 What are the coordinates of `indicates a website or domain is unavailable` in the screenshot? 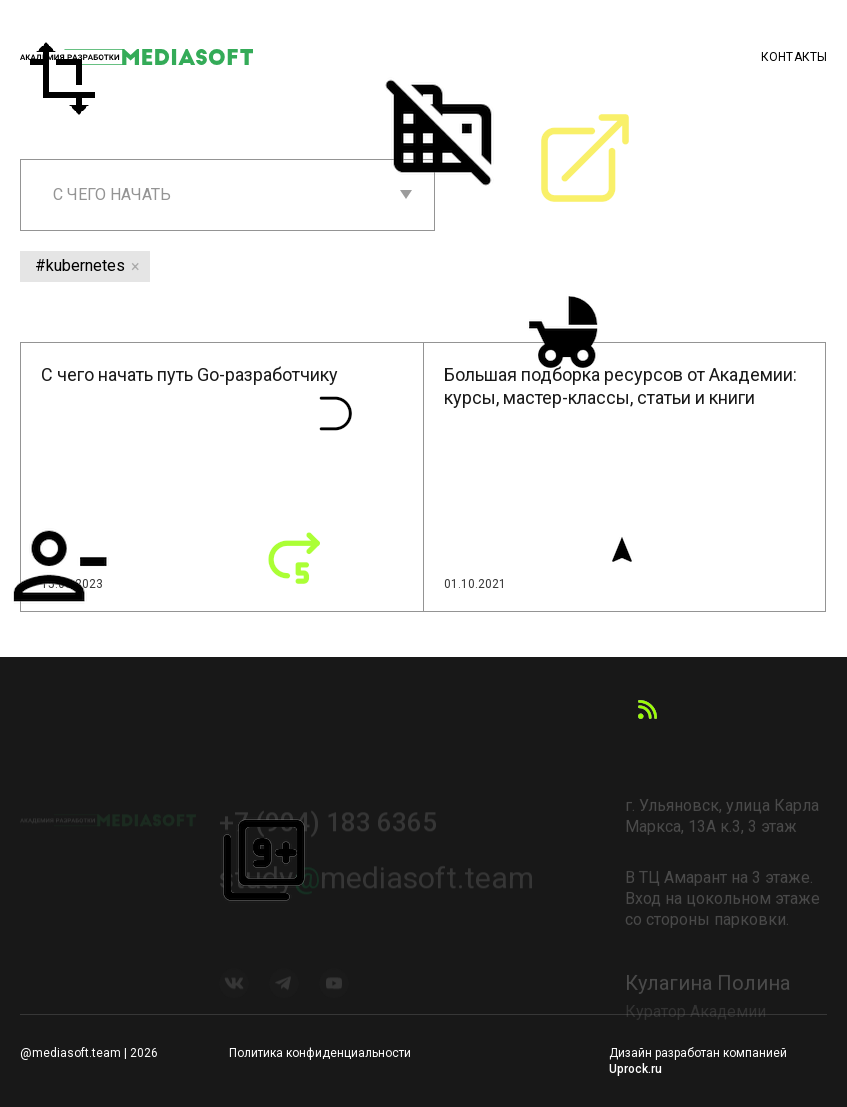 It's located at (442, 128).